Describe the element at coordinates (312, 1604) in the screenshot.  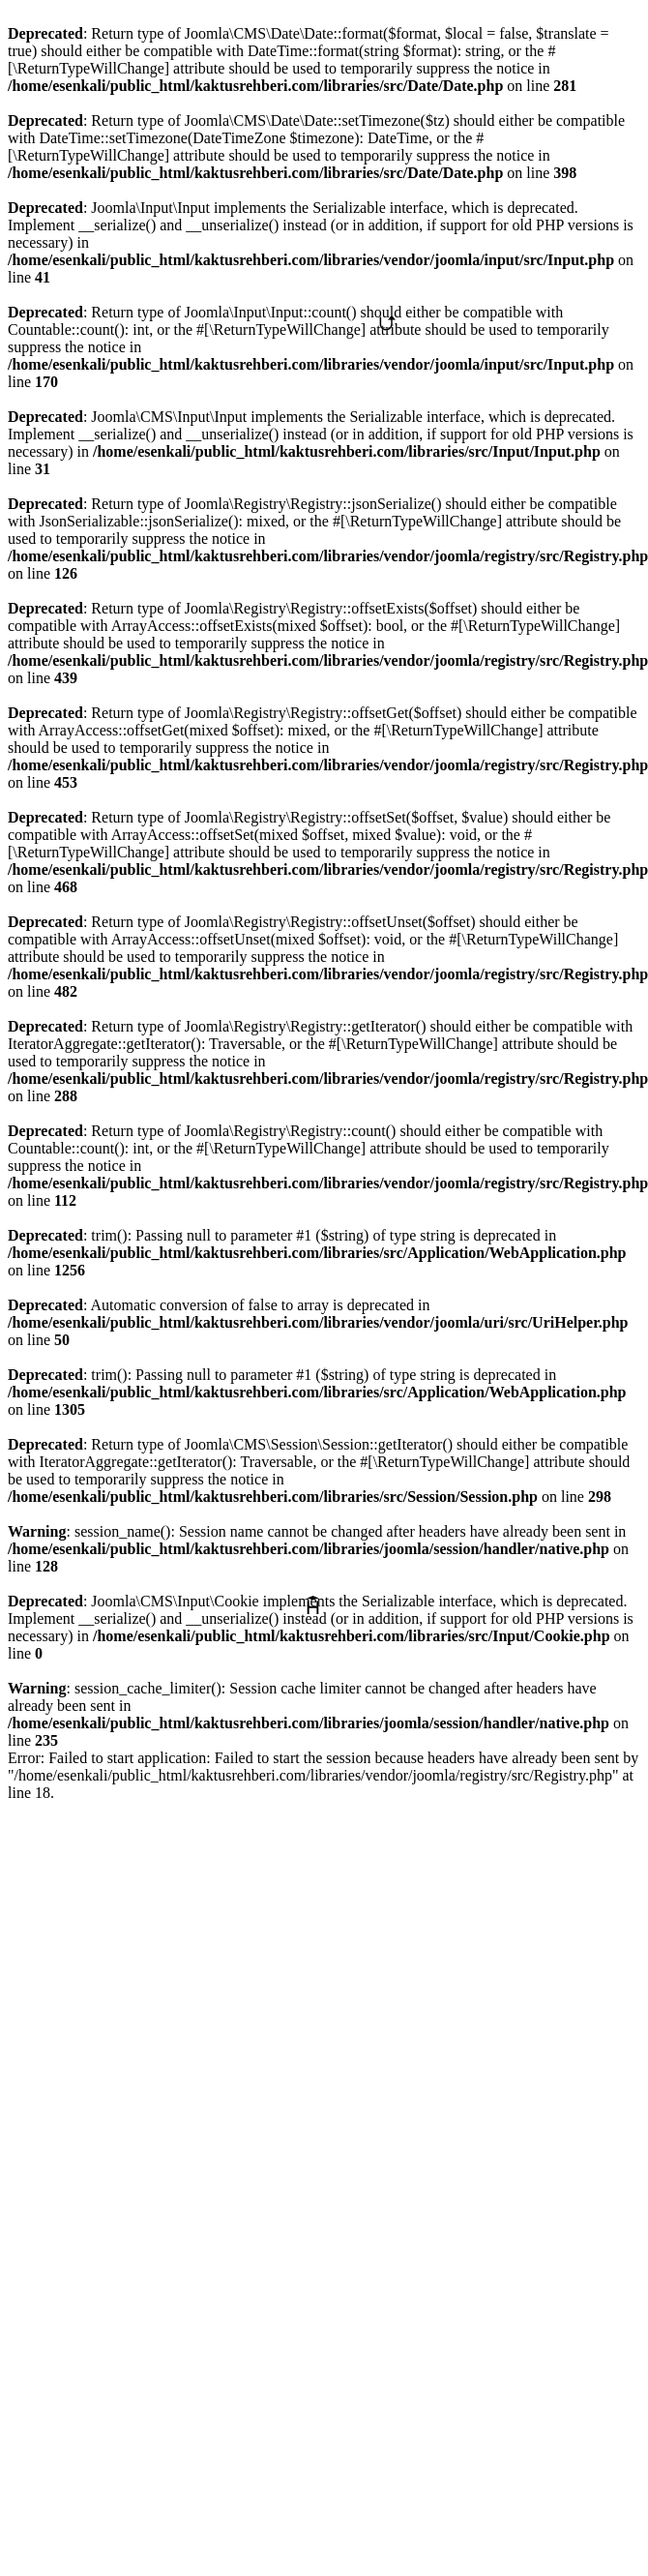
I see `visit the Hexlet learning platform` at that location.